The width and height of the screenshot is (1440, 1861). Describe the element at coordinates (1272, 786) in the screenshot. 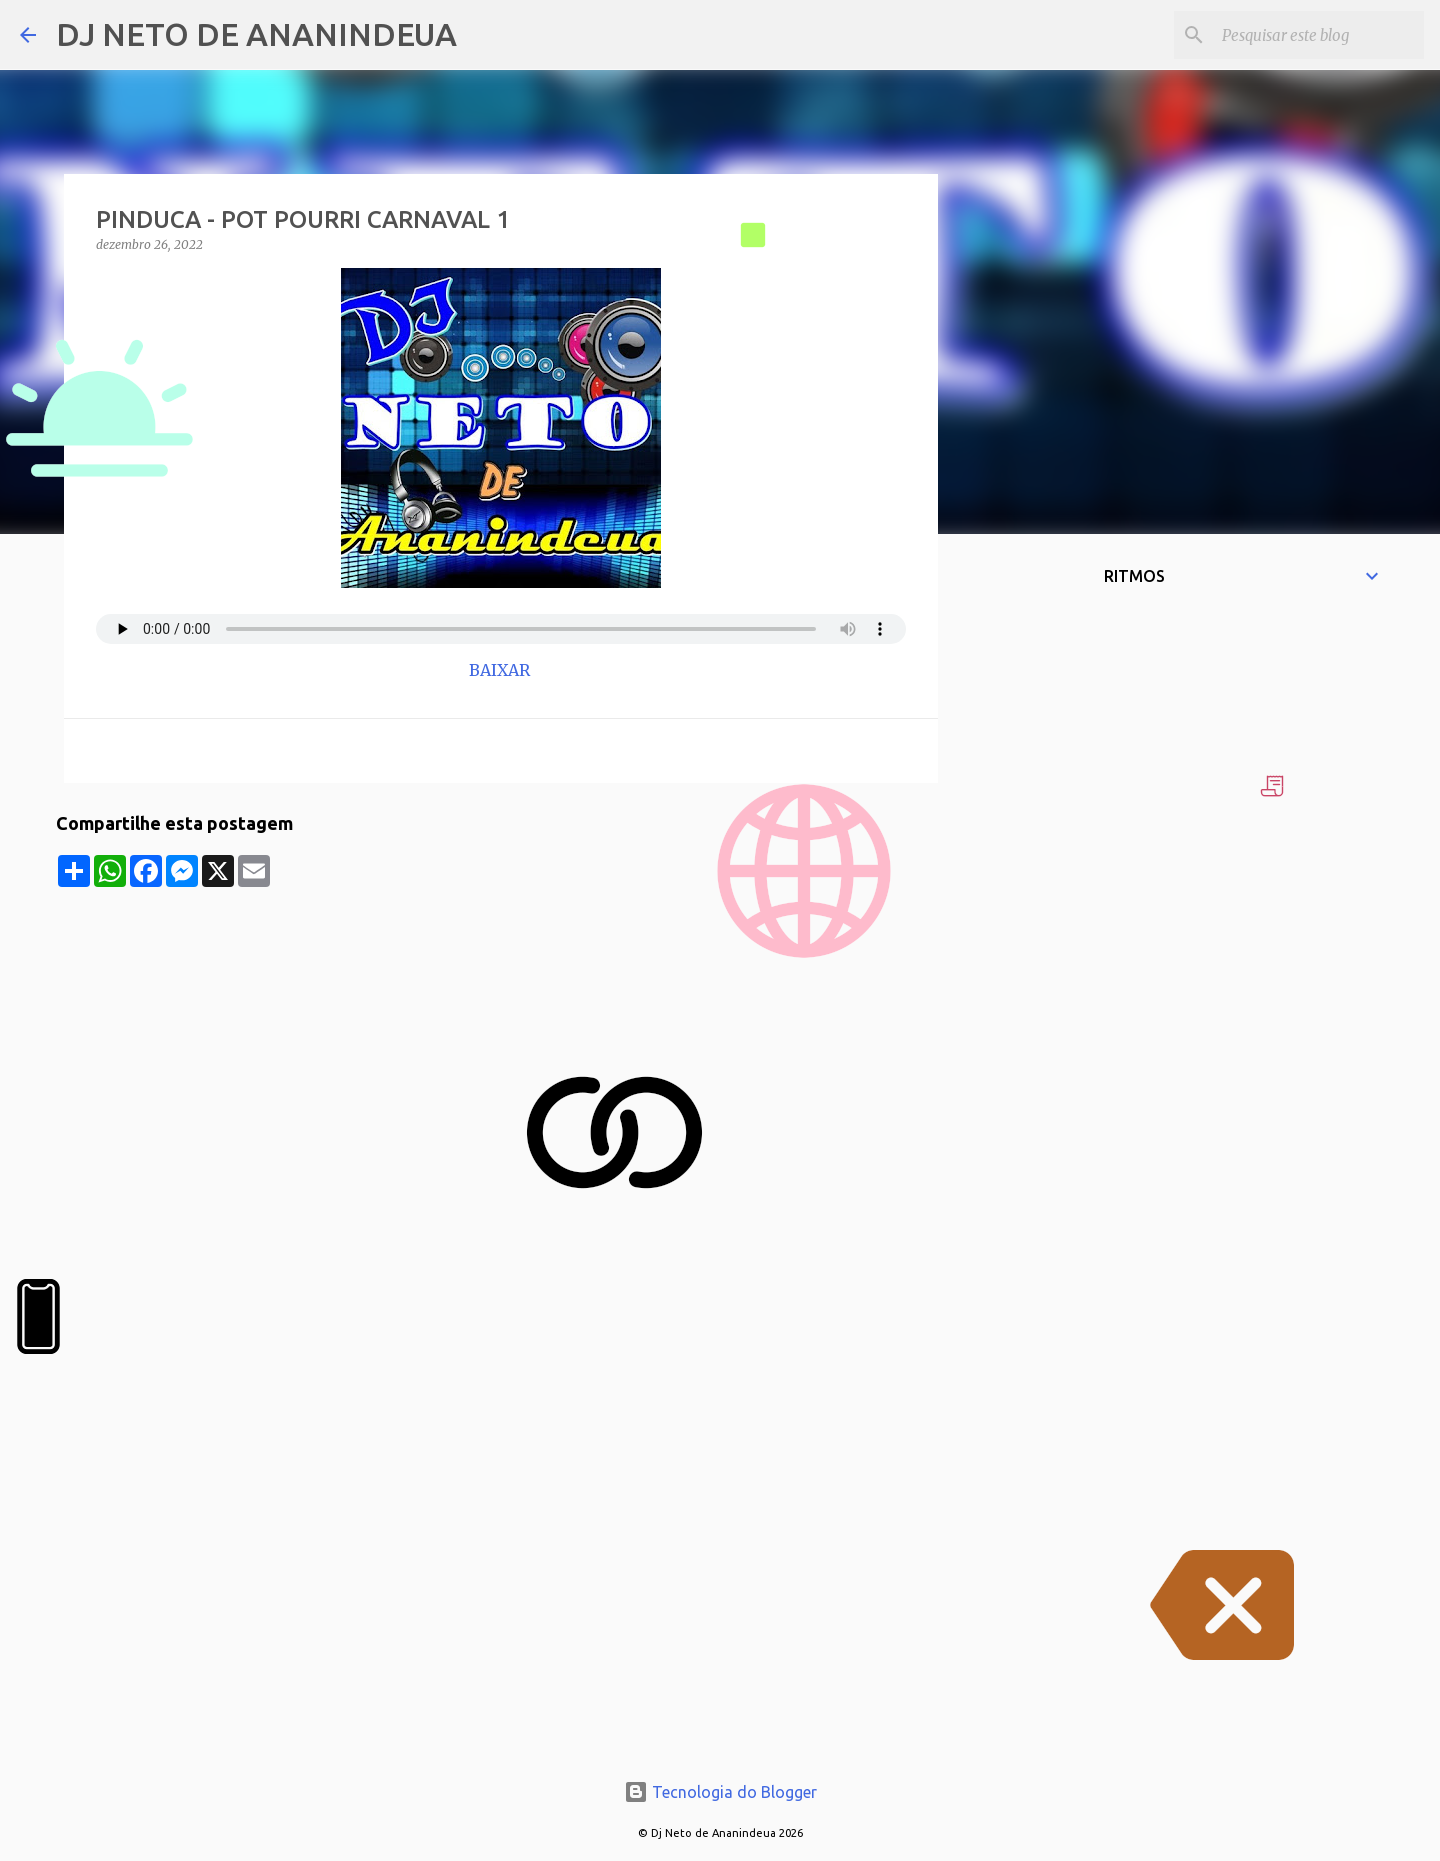

I see `view purchase receipt or transaction history` at that location.